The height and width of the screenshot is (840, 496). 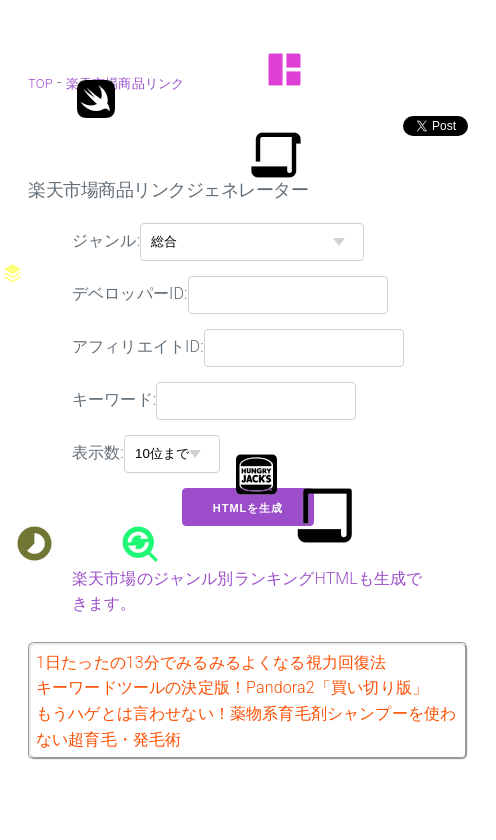 I want to click on view stacked layers or content, so click(x=12, y=273).